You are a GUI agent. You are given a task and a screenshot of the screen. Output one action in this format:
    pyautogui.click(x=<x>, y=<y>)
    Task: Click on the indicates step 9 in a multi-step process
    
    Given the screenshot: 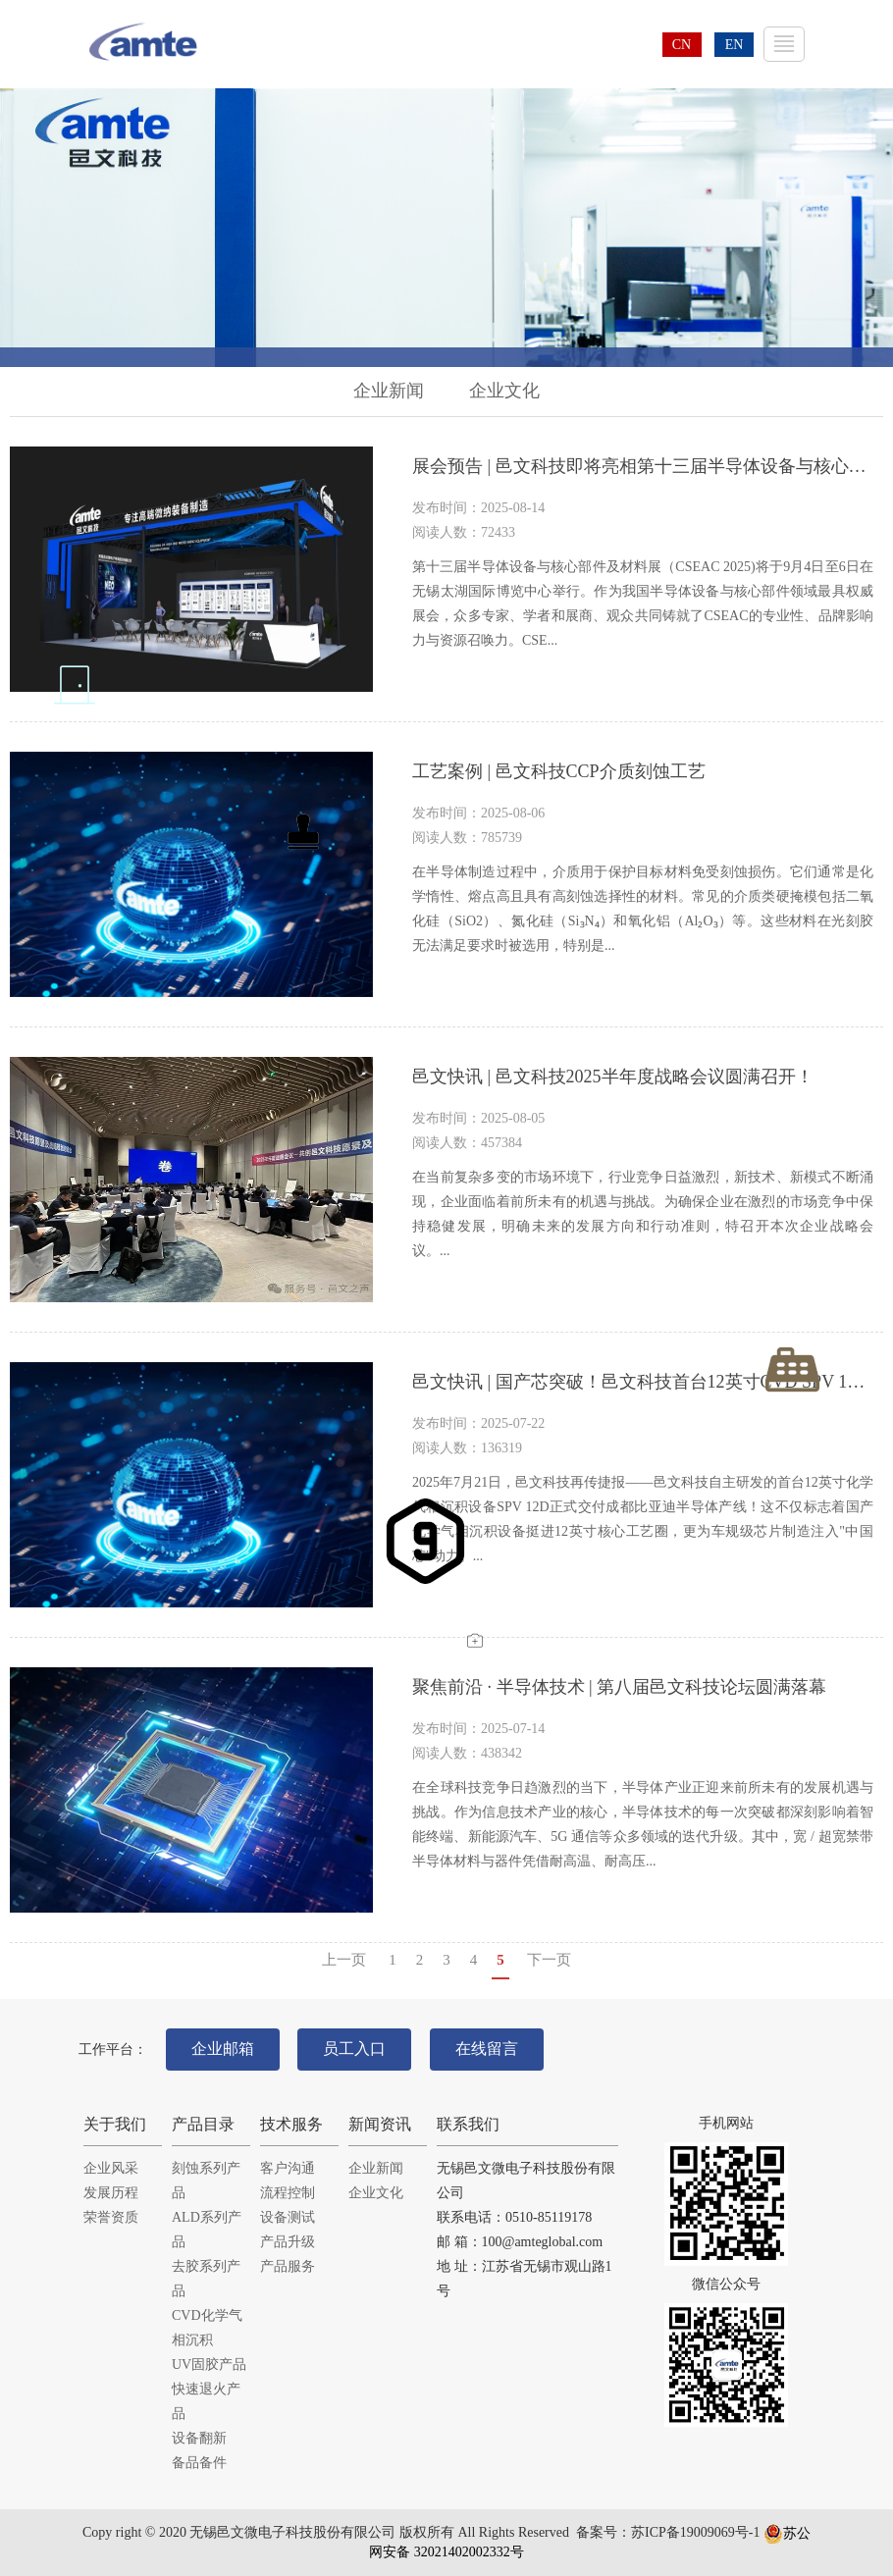 What is the action you would take?
    pyautogui.click(x=425, y=1541)
    